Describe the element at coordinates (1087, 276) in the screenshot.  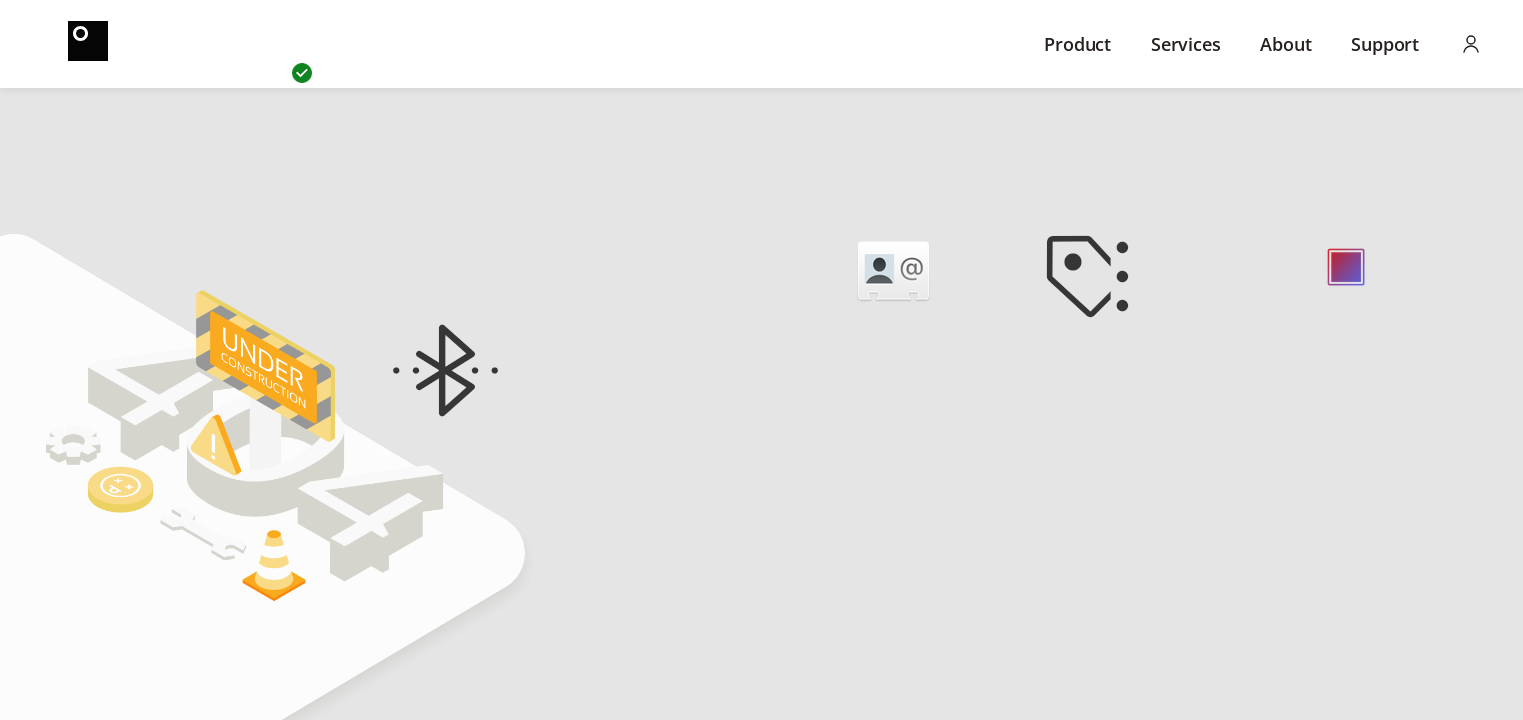
I see `view or manage music tags` at that location.